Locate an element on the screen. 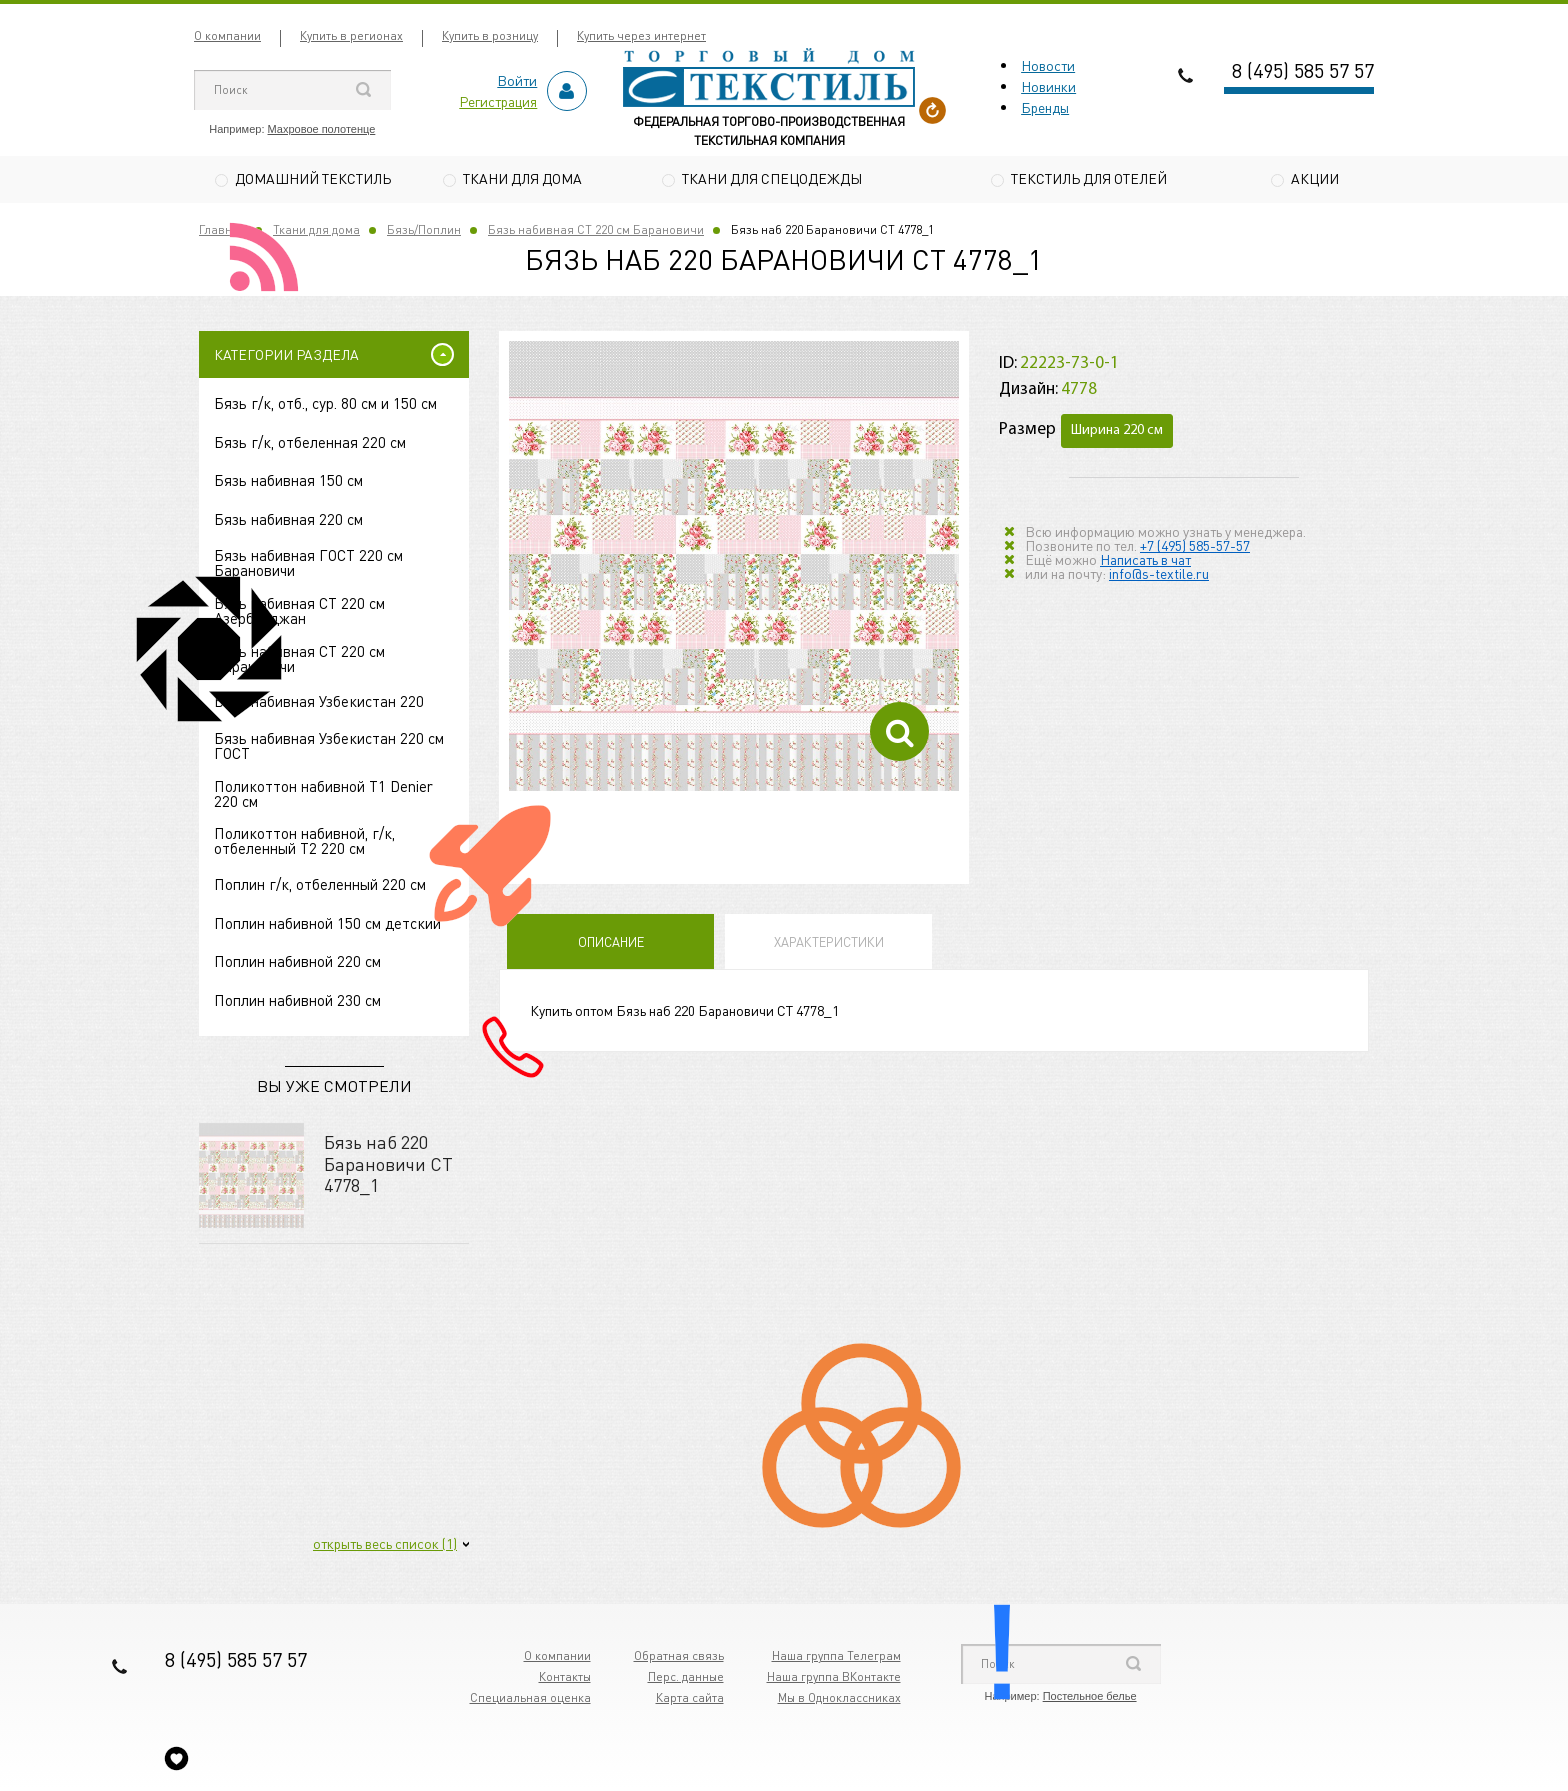  add to favorites is located at coordinates (176, 1758).